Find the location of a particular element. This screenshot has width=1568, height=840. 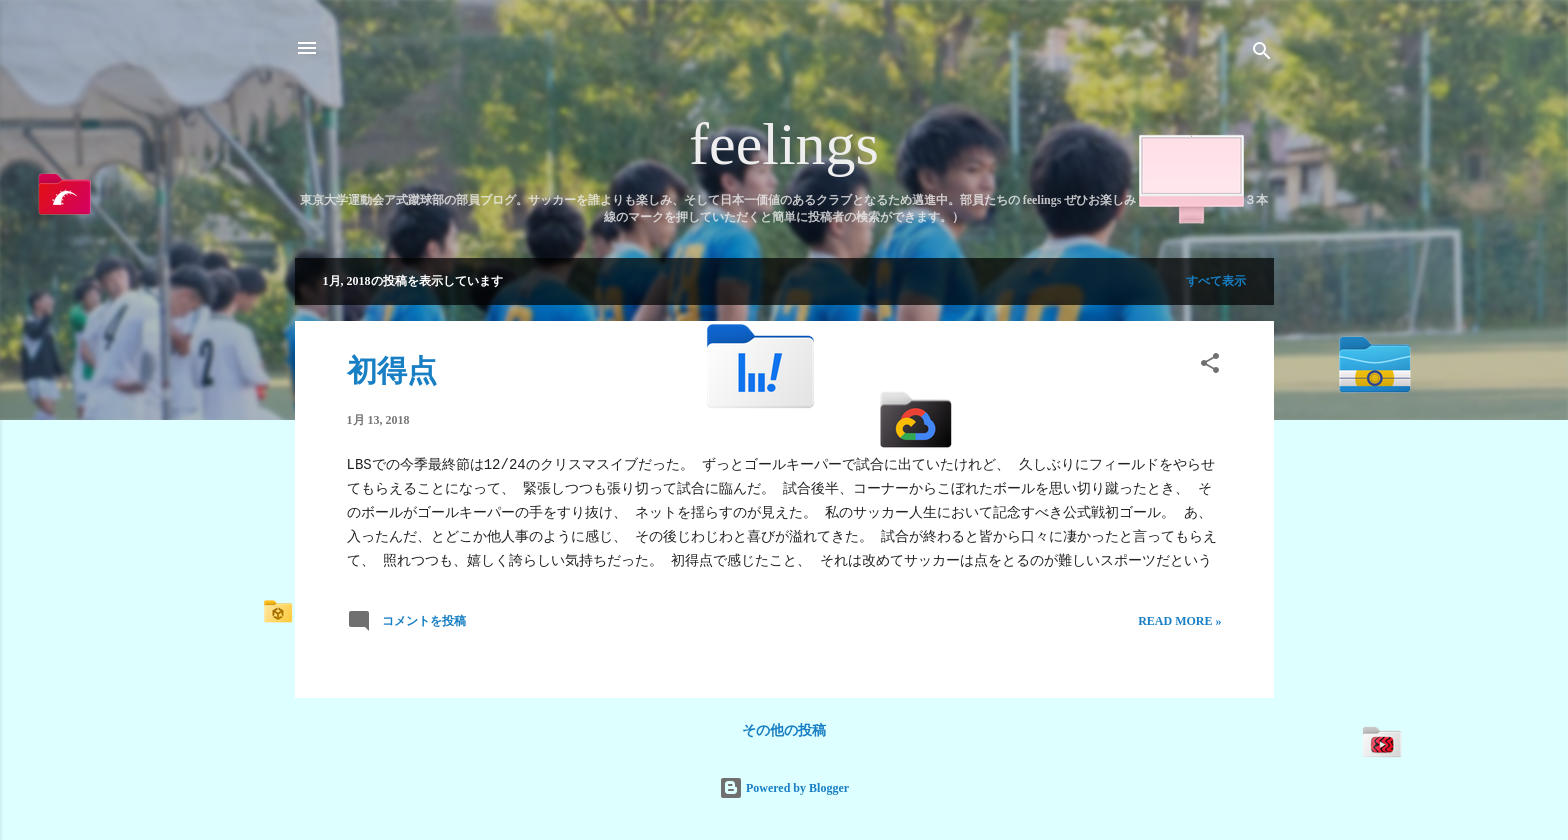

open unity project files folder is located at coordinates (278, 612).